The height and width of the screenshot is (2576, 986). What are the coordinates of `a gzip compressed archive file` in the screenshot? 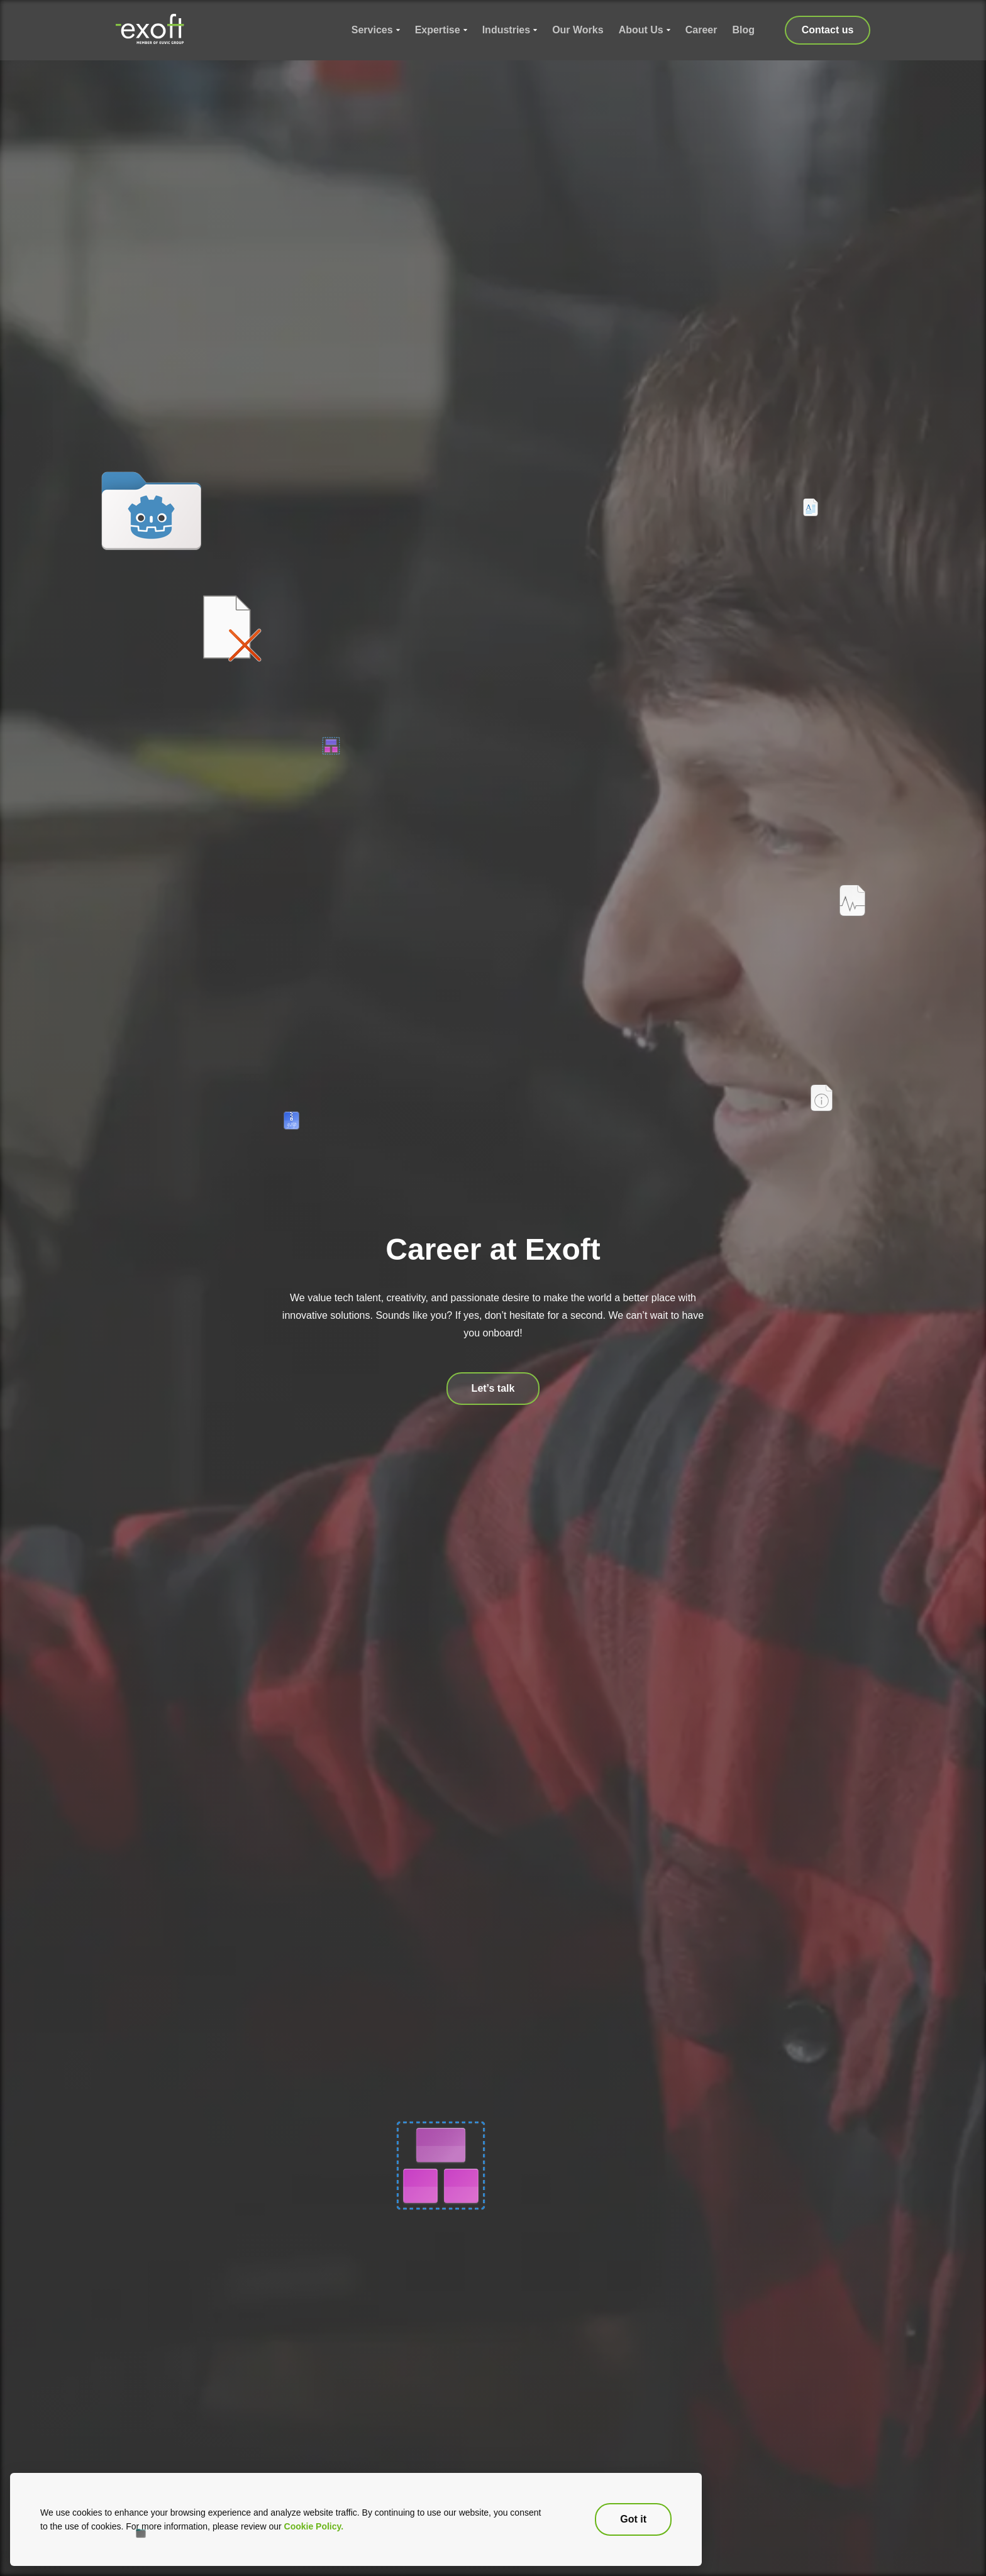 It's located at (291, 1120).